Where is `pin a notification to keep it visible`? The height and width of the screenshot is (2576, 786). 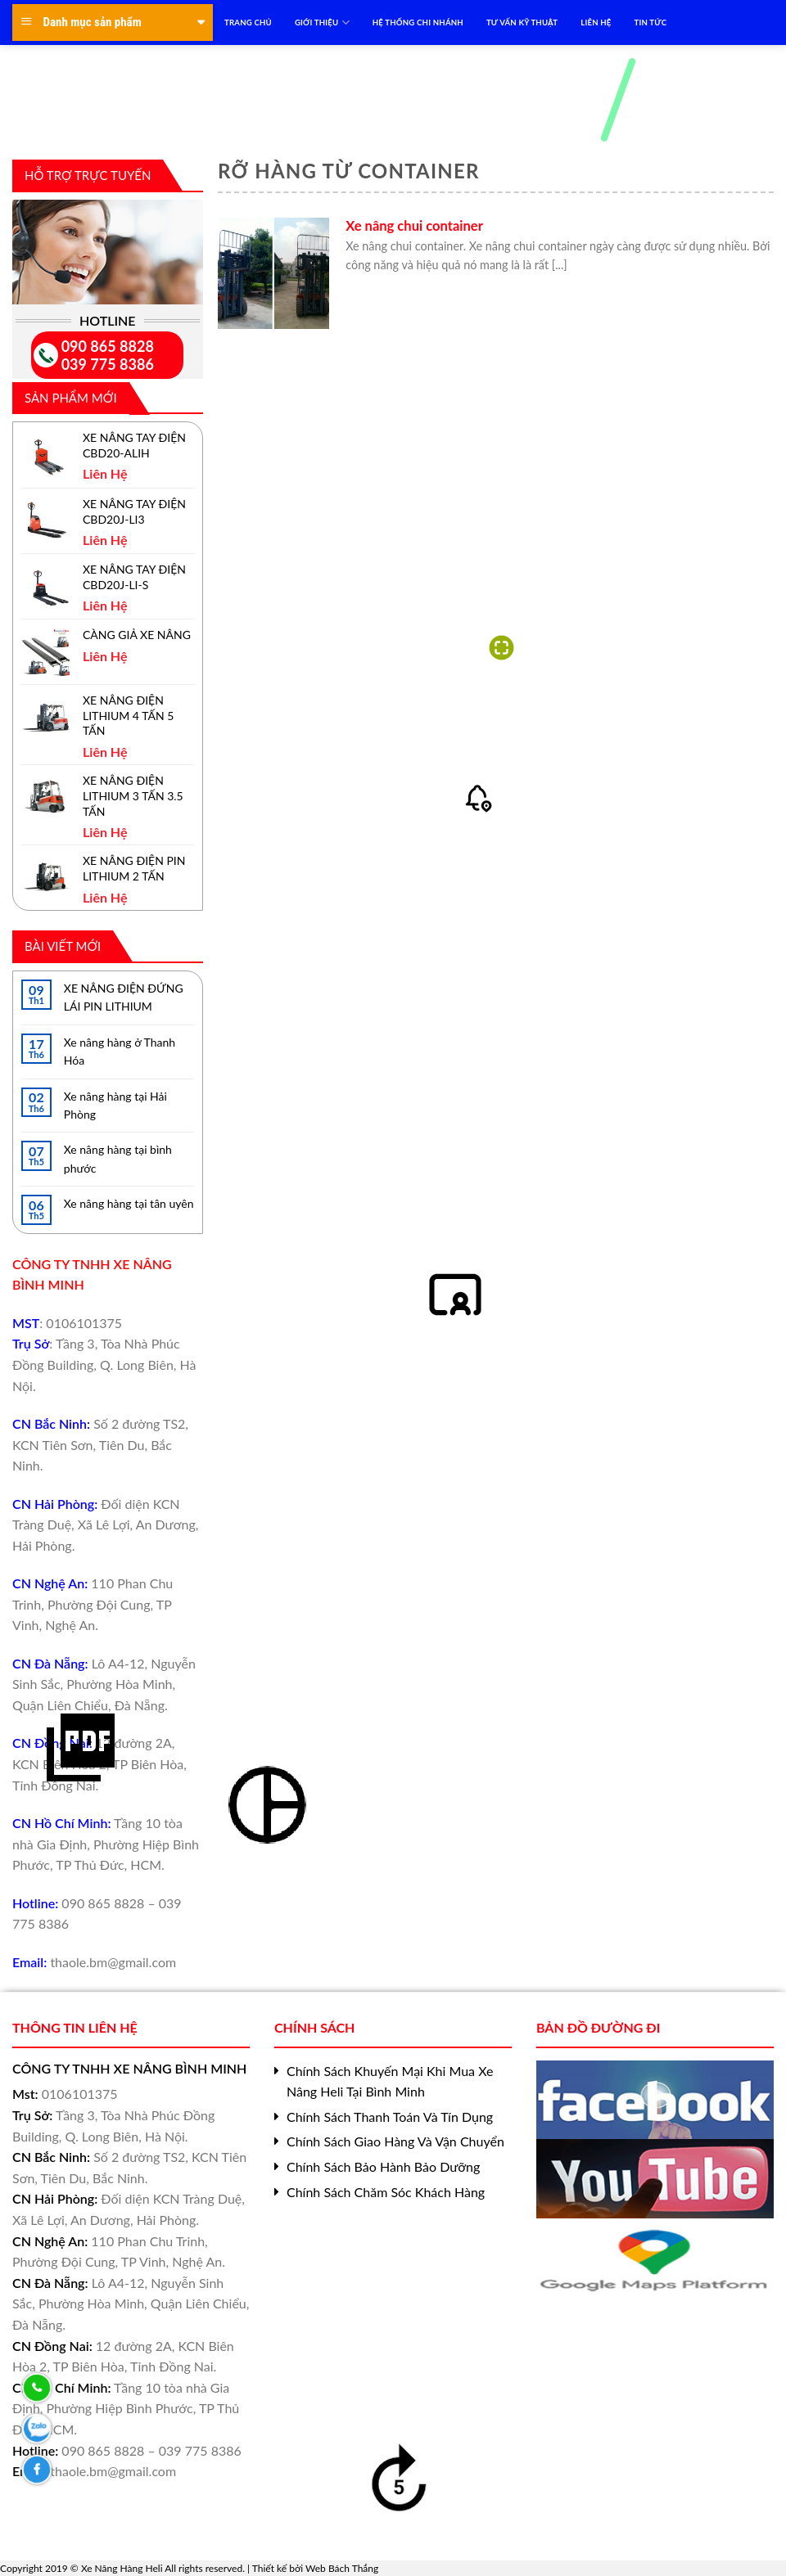
pin a notification to keep it visible is located at coordinates (477, 798).